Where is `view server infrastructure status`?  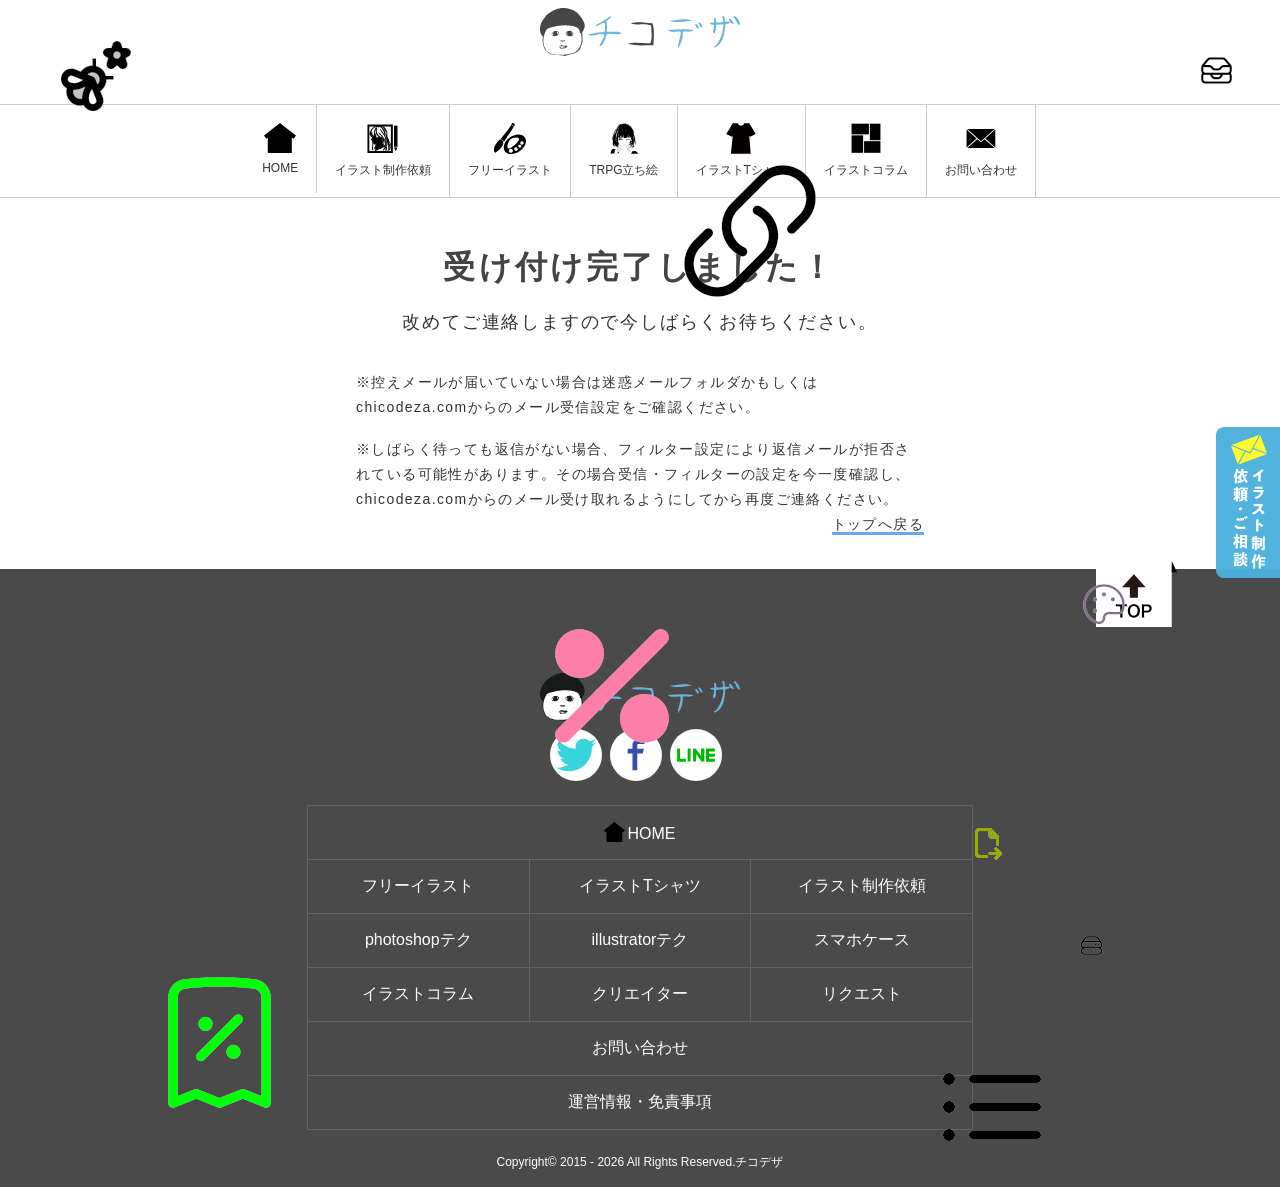 view server infrastructure status is located at coordinates (1091, 945).